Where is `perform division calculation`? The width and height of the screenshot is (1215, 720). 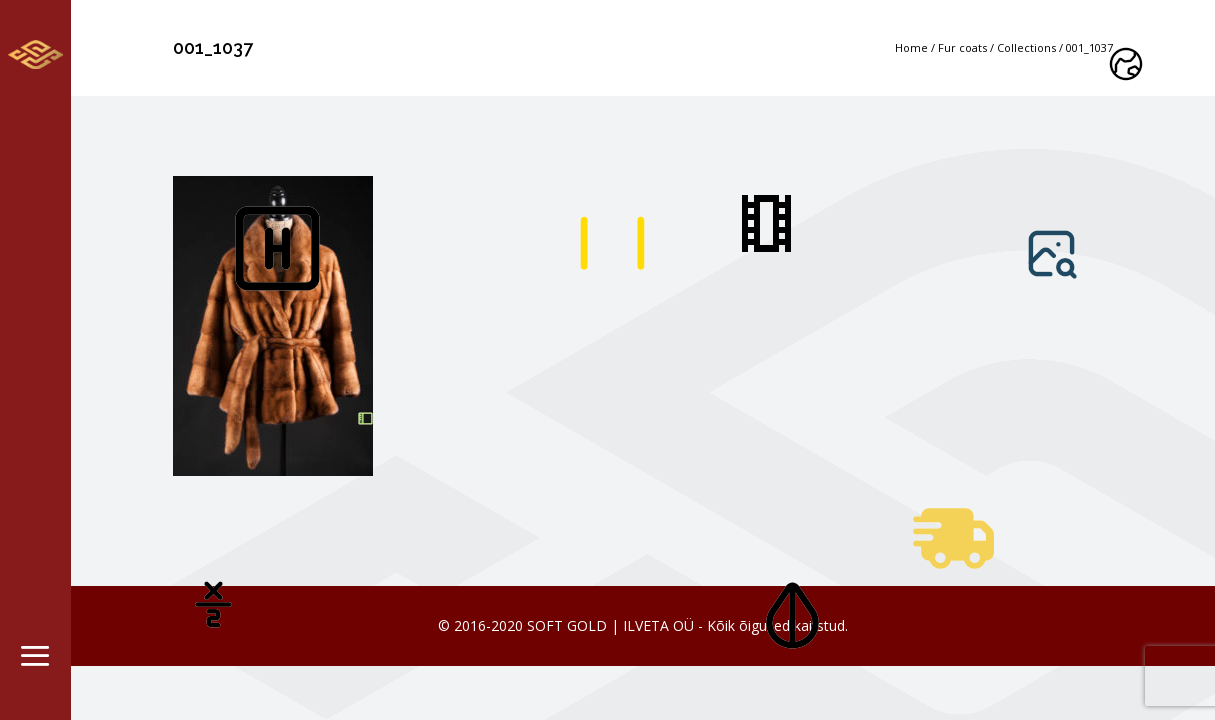 perform division calculation is located at coordinates (213, 604).